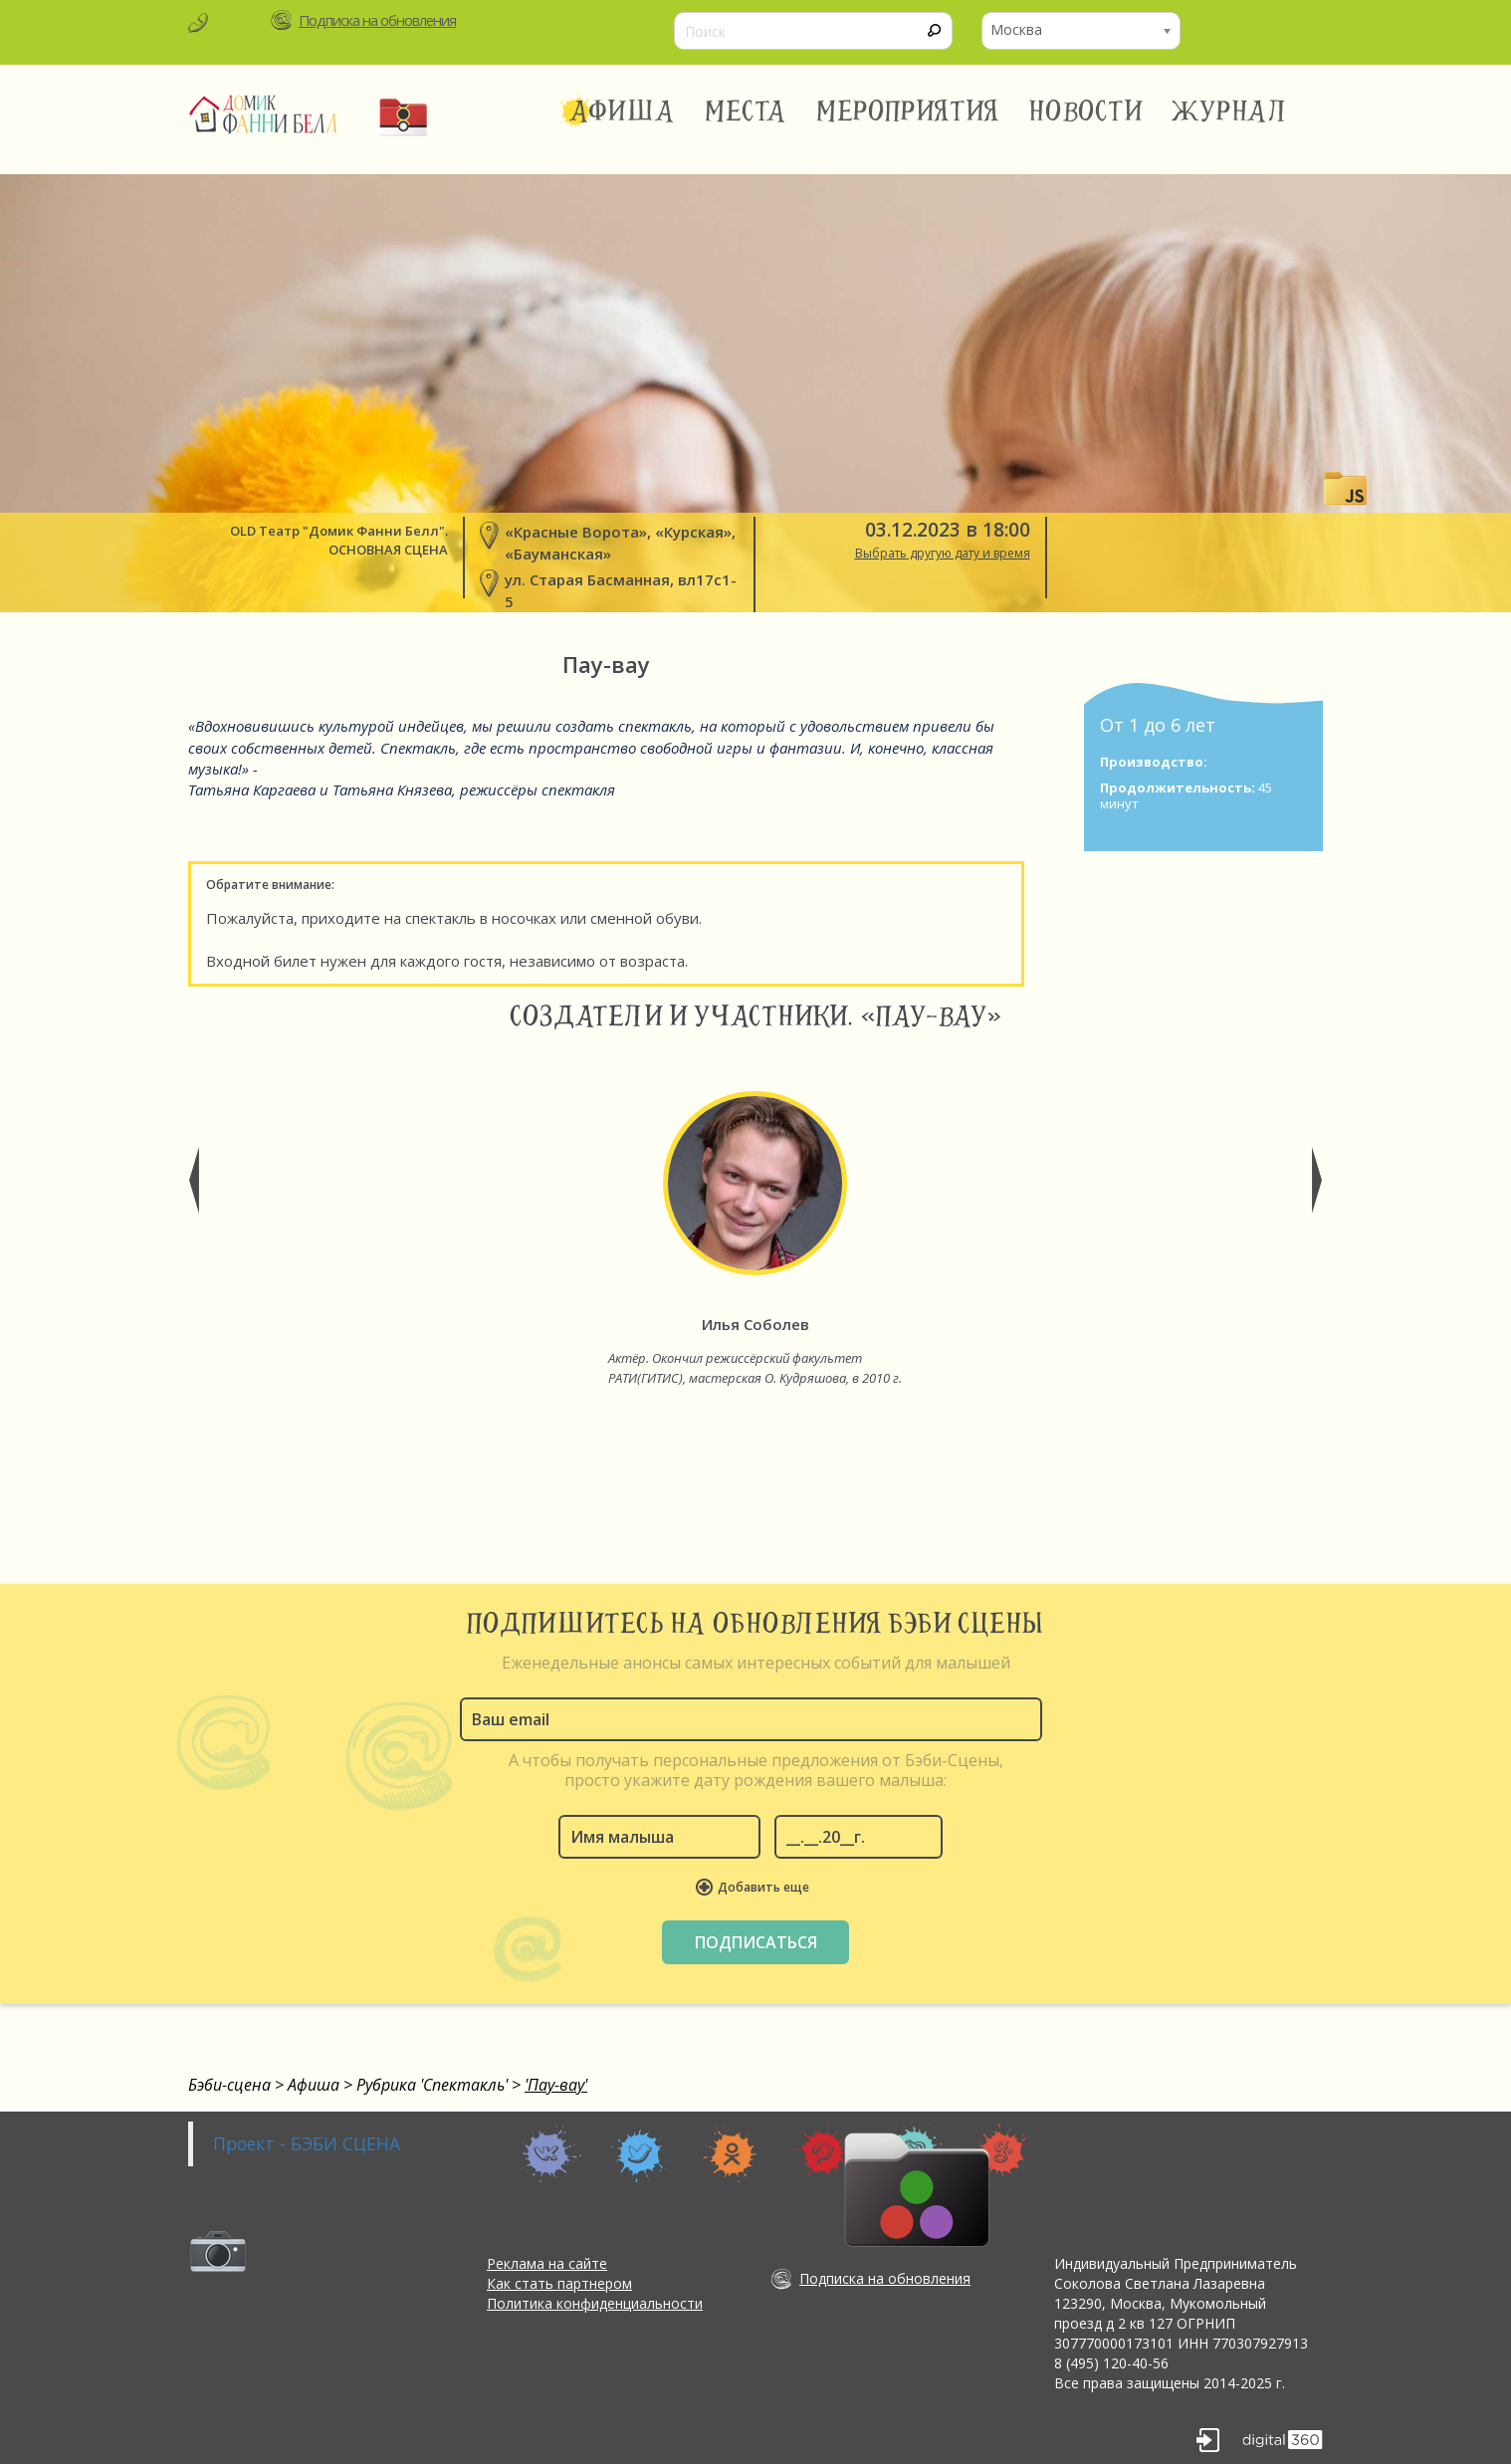  I want to click on open javascript project folder, so click(1345, 489).